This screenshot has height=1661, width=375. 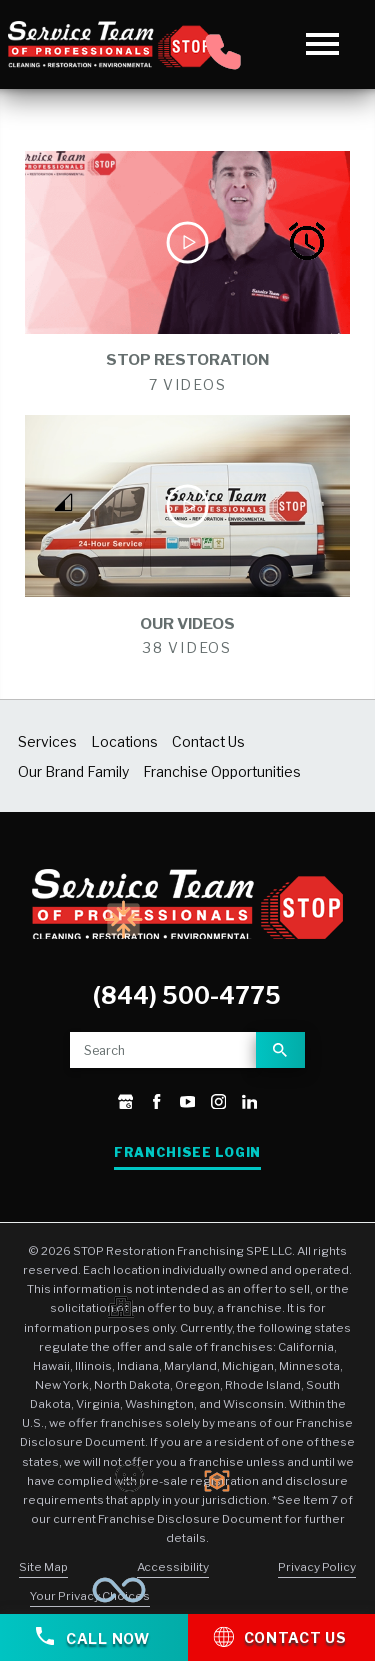 I want to click on indicates medium cellular signal strength, so click(x=65, y=503).